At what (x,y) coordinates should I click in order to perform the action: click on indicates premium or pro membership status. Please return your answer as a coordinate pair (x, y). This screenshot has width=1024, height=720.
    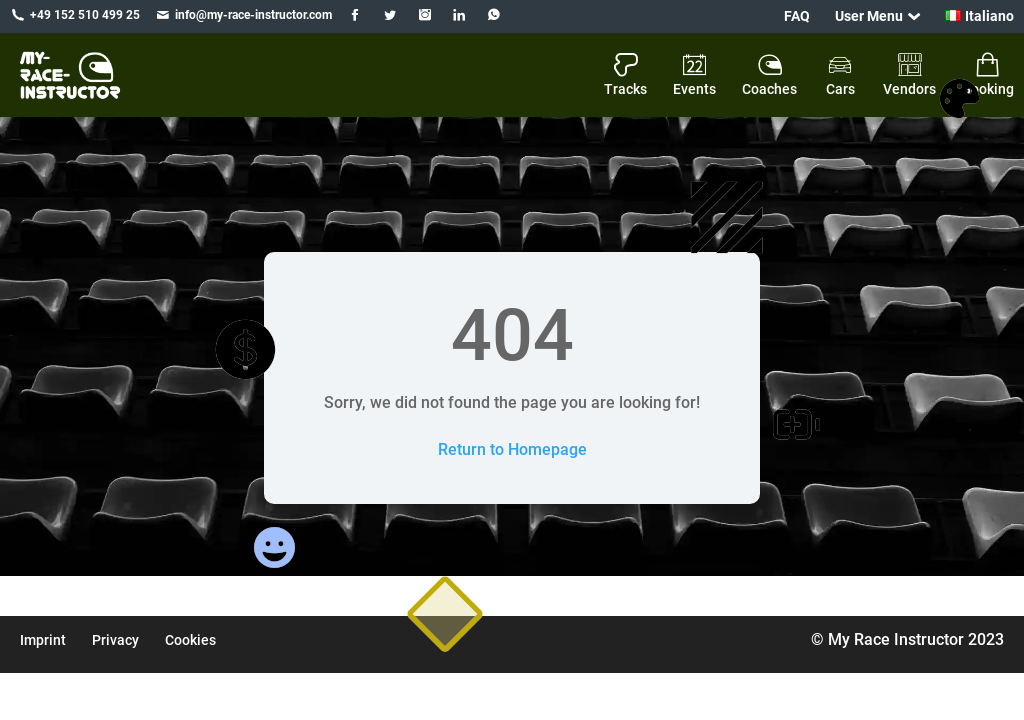
    Looking at the image, I should click on (445, 614).